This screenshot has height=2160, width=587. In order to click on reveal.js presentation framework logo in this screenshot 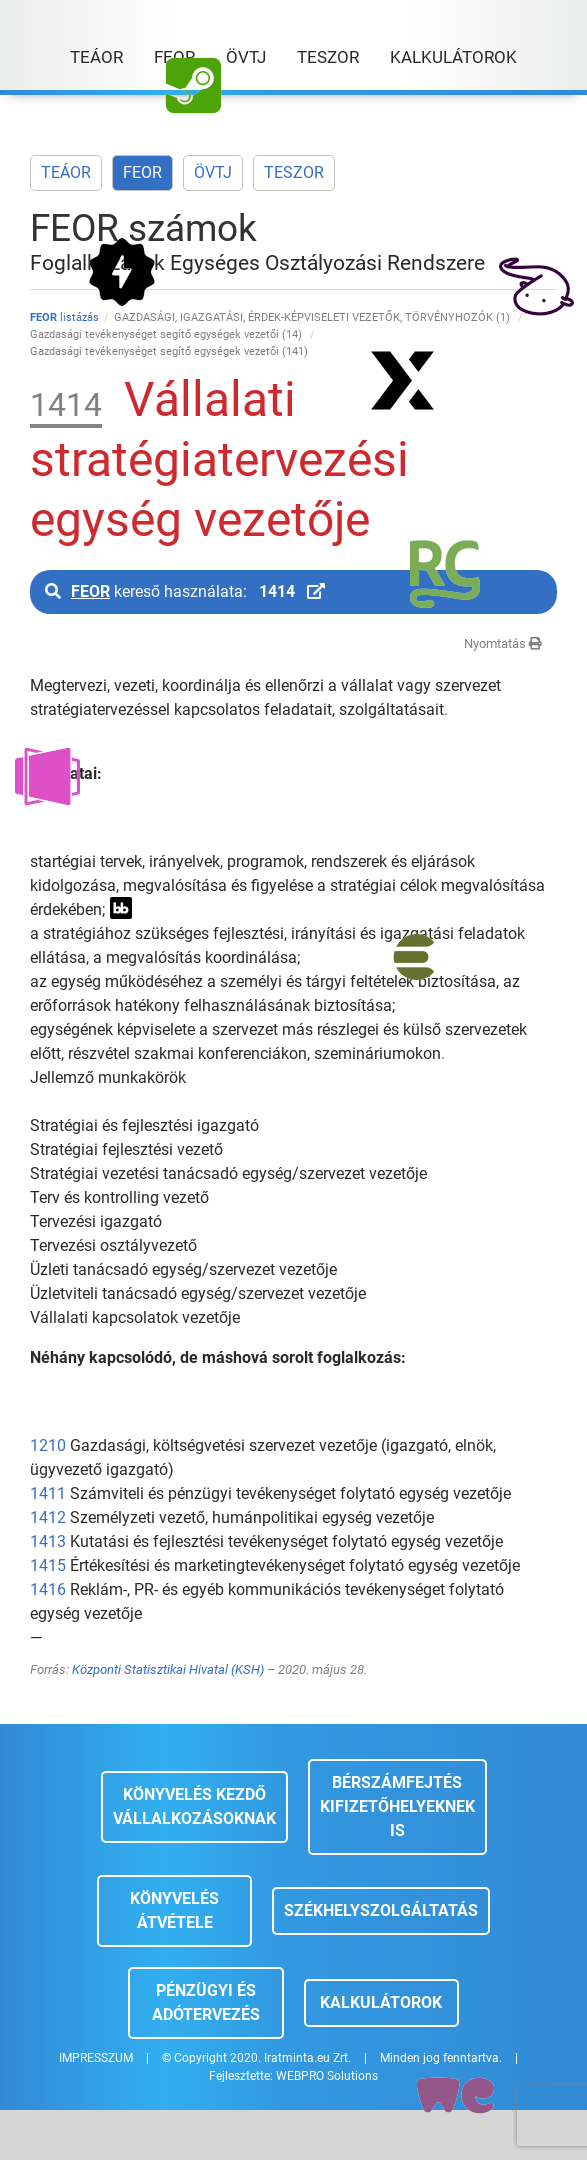, I will do `click(47, 776)`.